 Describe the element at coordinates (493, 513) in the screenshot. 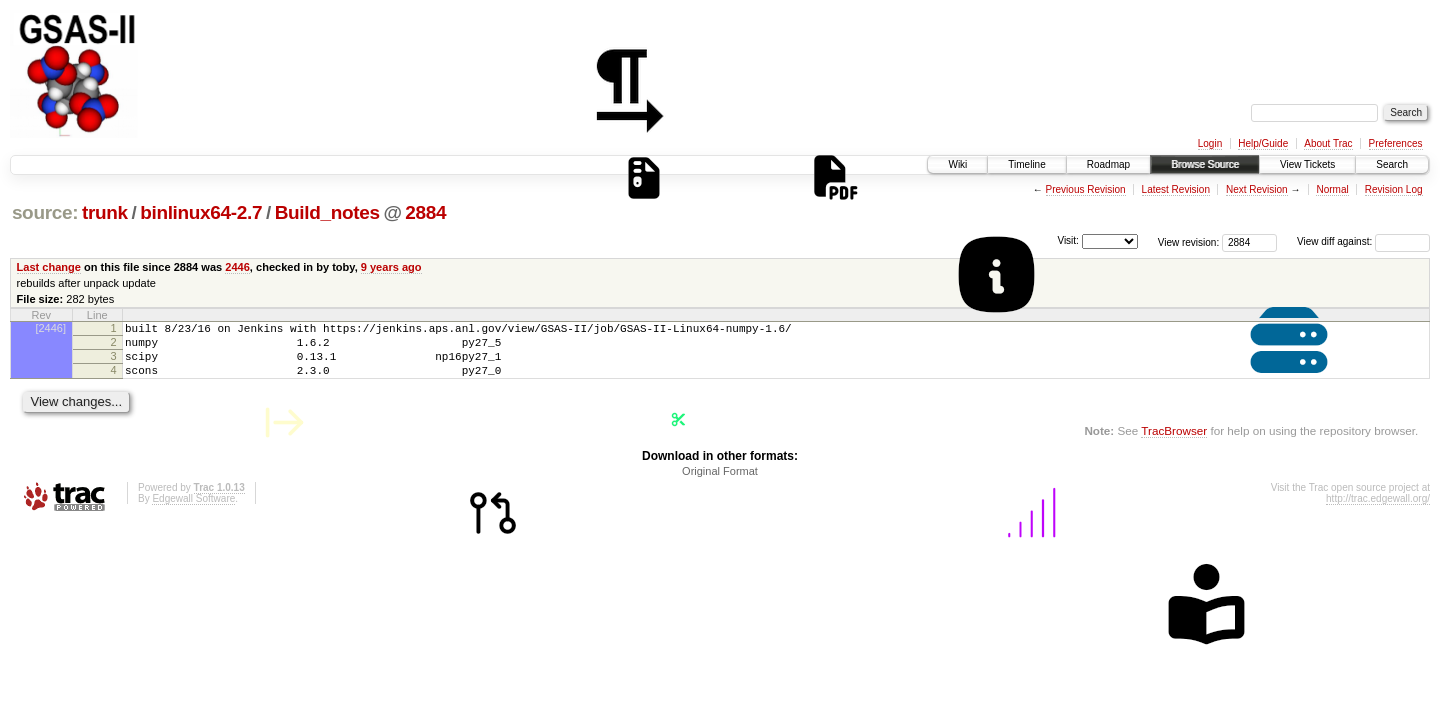

I see `create a new pull request` at that location.